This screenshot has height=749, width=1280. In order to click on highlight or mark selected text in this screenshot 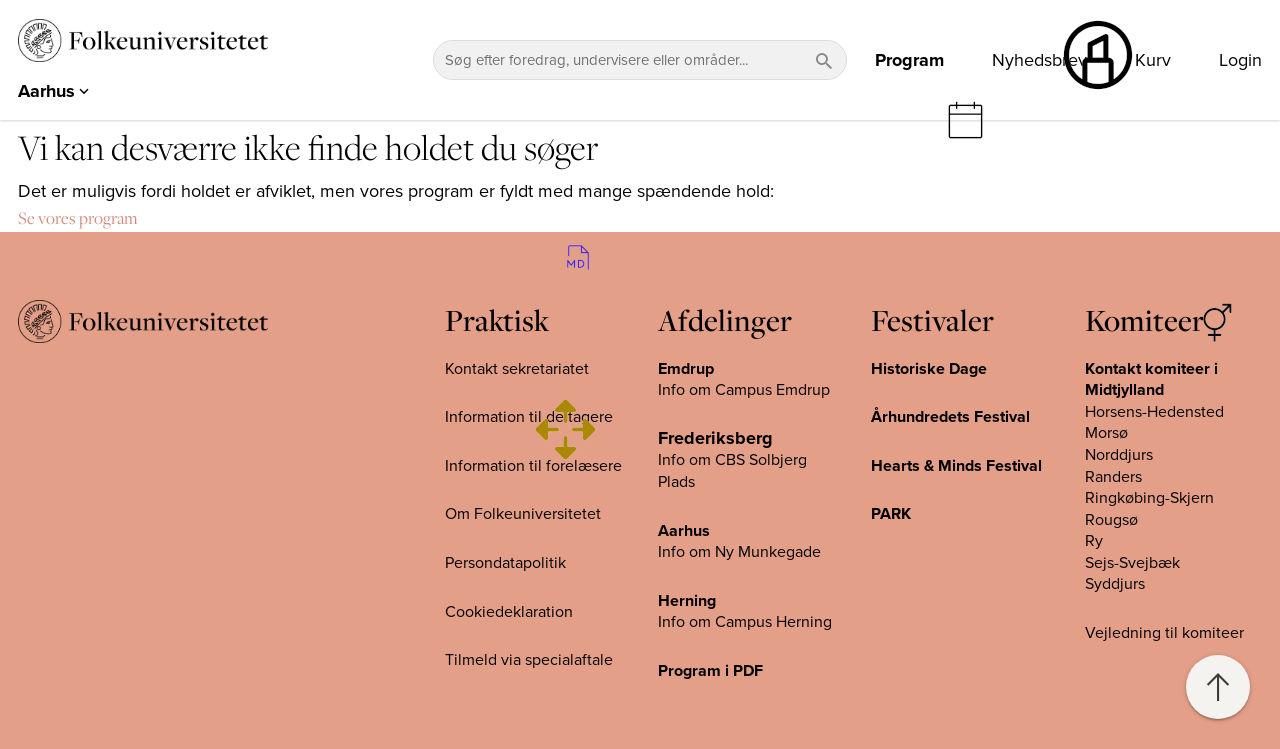, I will do `click(1098, 55)`.